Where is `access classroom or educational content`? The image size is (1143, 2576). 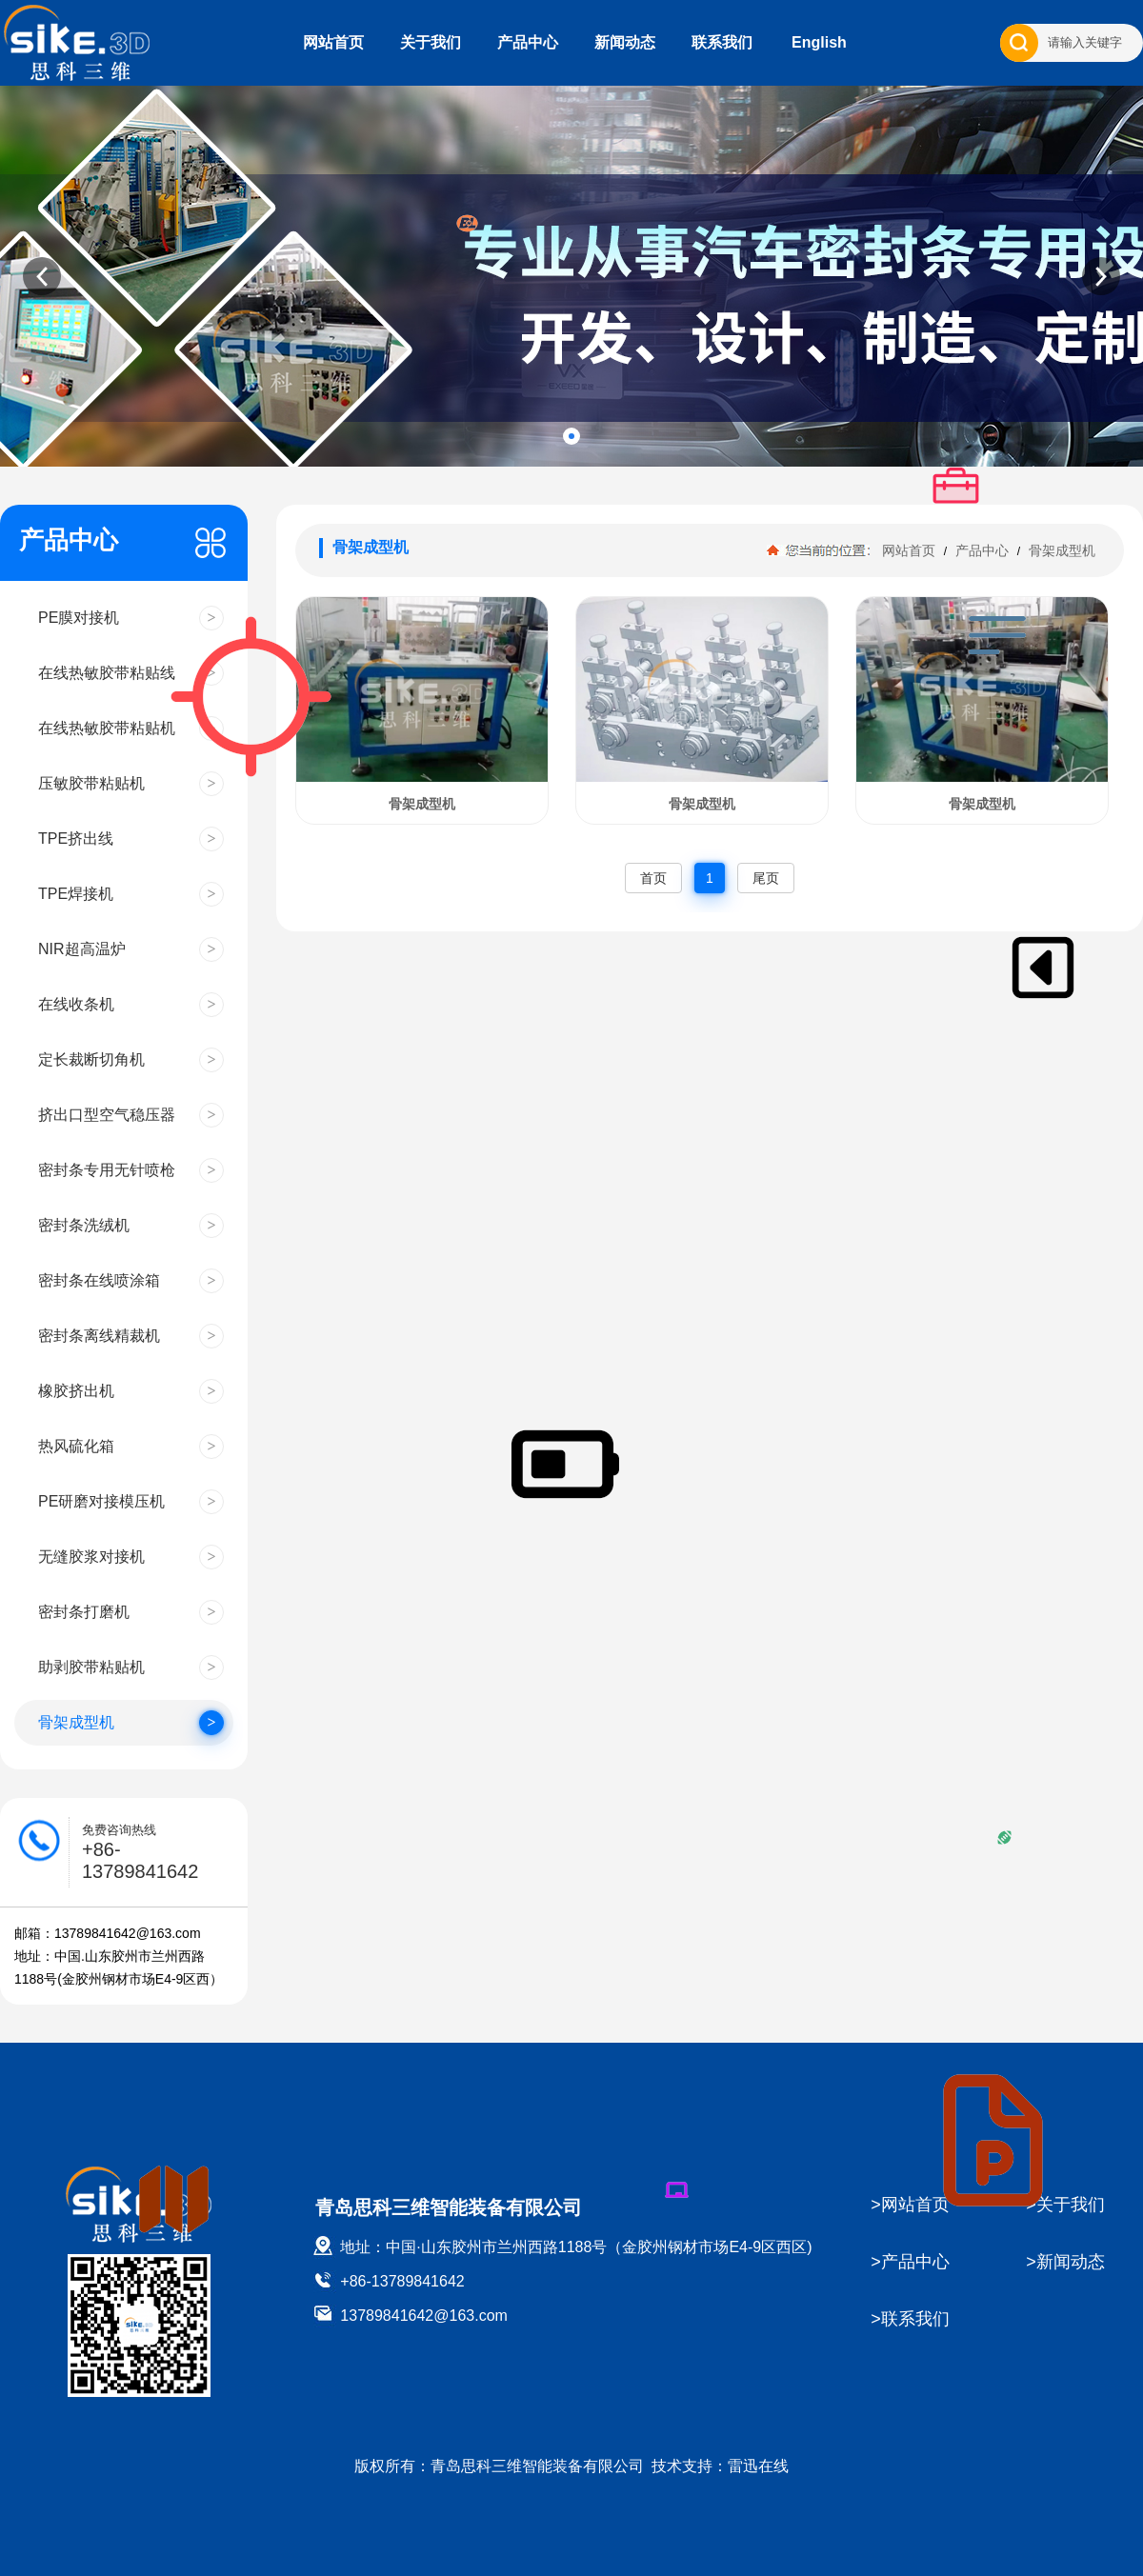
access classroom or educational content is located at coordinates (676, 2189).